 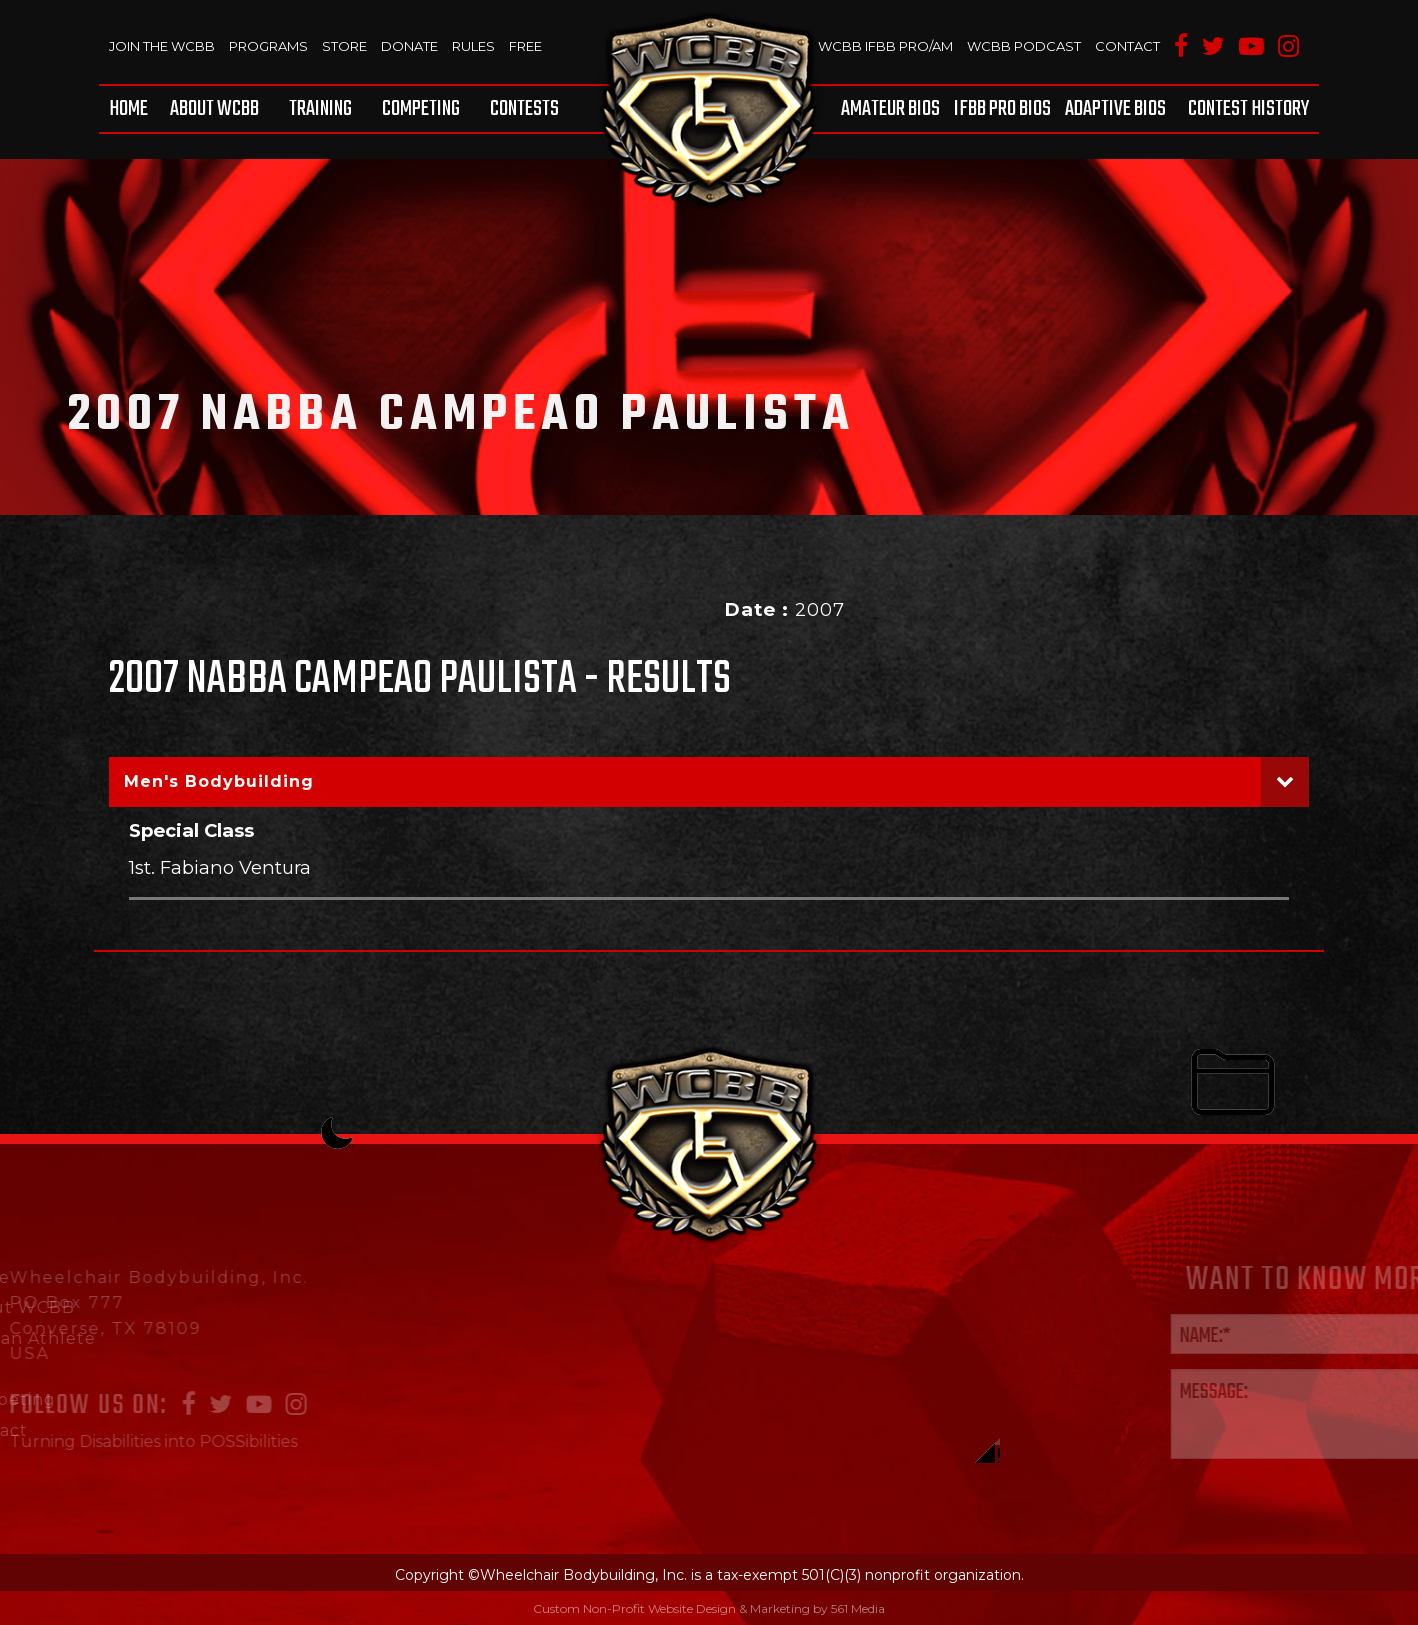 What do you see at coordinates (337, 1133) in the screenshot?
I see `toggle dark mode` at bounding box center [337, 1133].